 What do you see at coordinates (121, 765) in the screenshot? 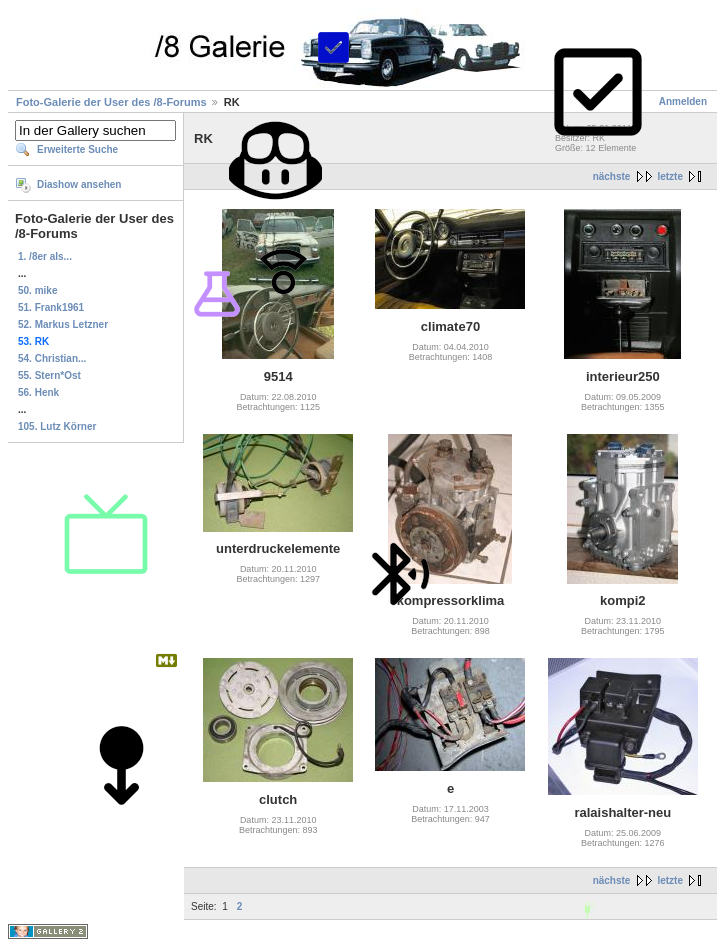
I see `swipe down to refresh or load content` at bounding box center [121, 765].